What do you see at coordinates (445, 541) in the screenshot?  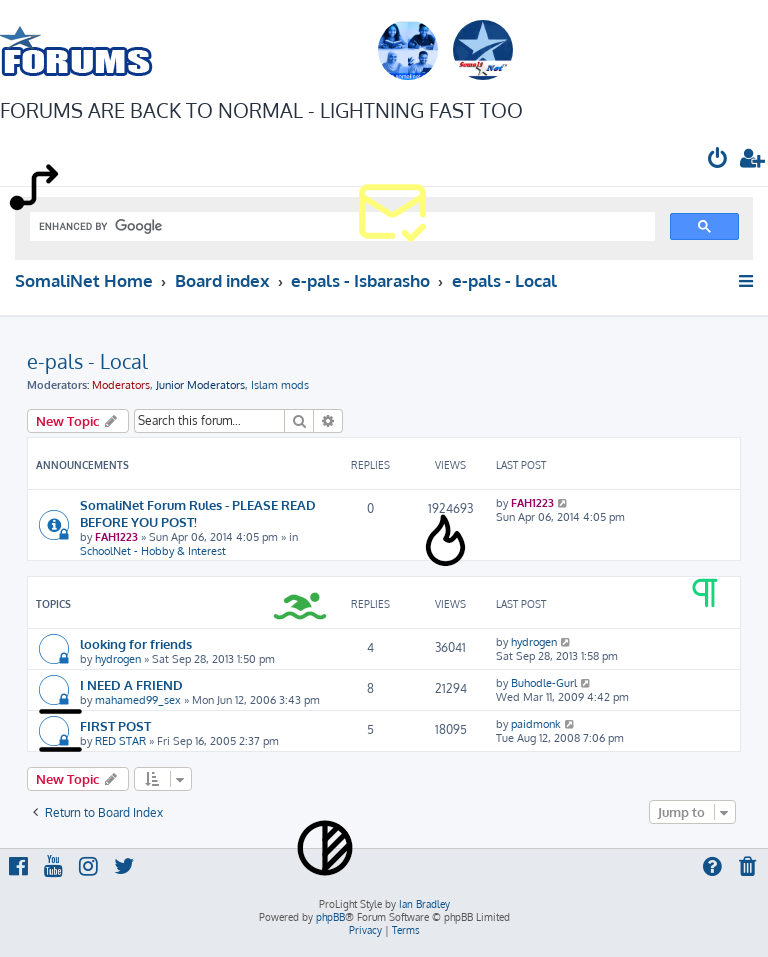 I see `view trending or hot content` at bounding box center [445, 541].